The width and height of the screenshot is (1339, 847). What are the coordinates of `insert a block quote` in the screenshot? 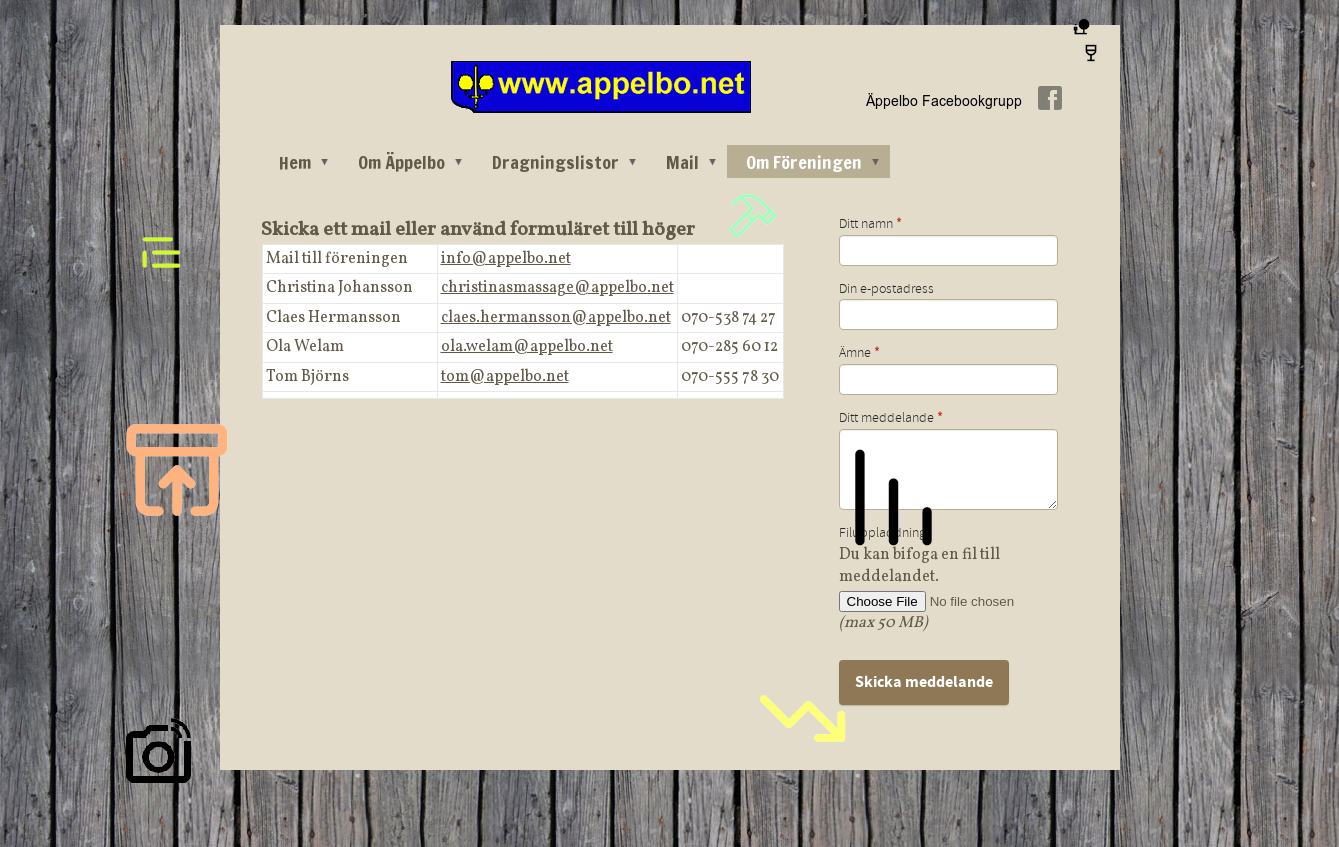 It's located at (161, 252).